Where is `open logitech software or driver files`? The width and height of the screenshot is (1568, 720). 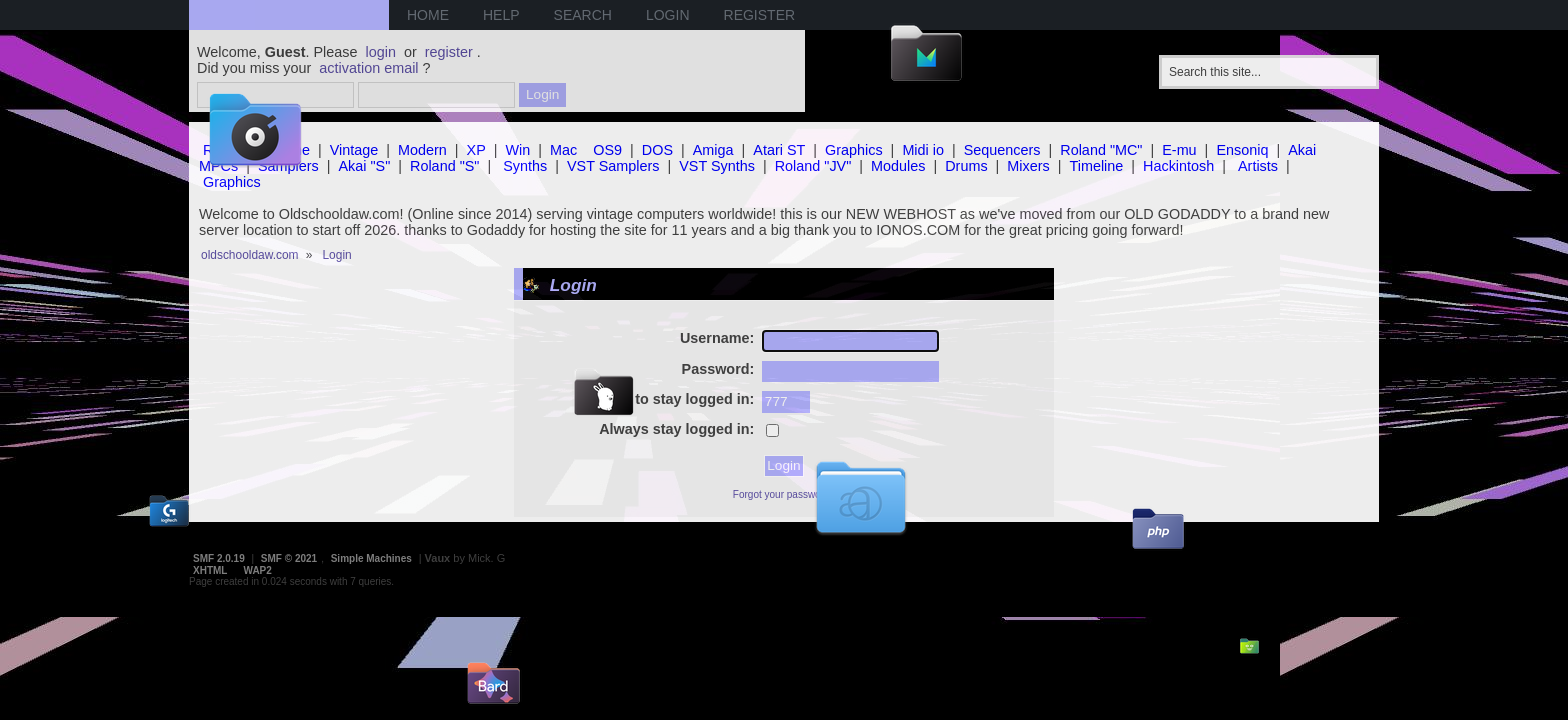 open logitech software or driver files is located at coordinates (169, 512).